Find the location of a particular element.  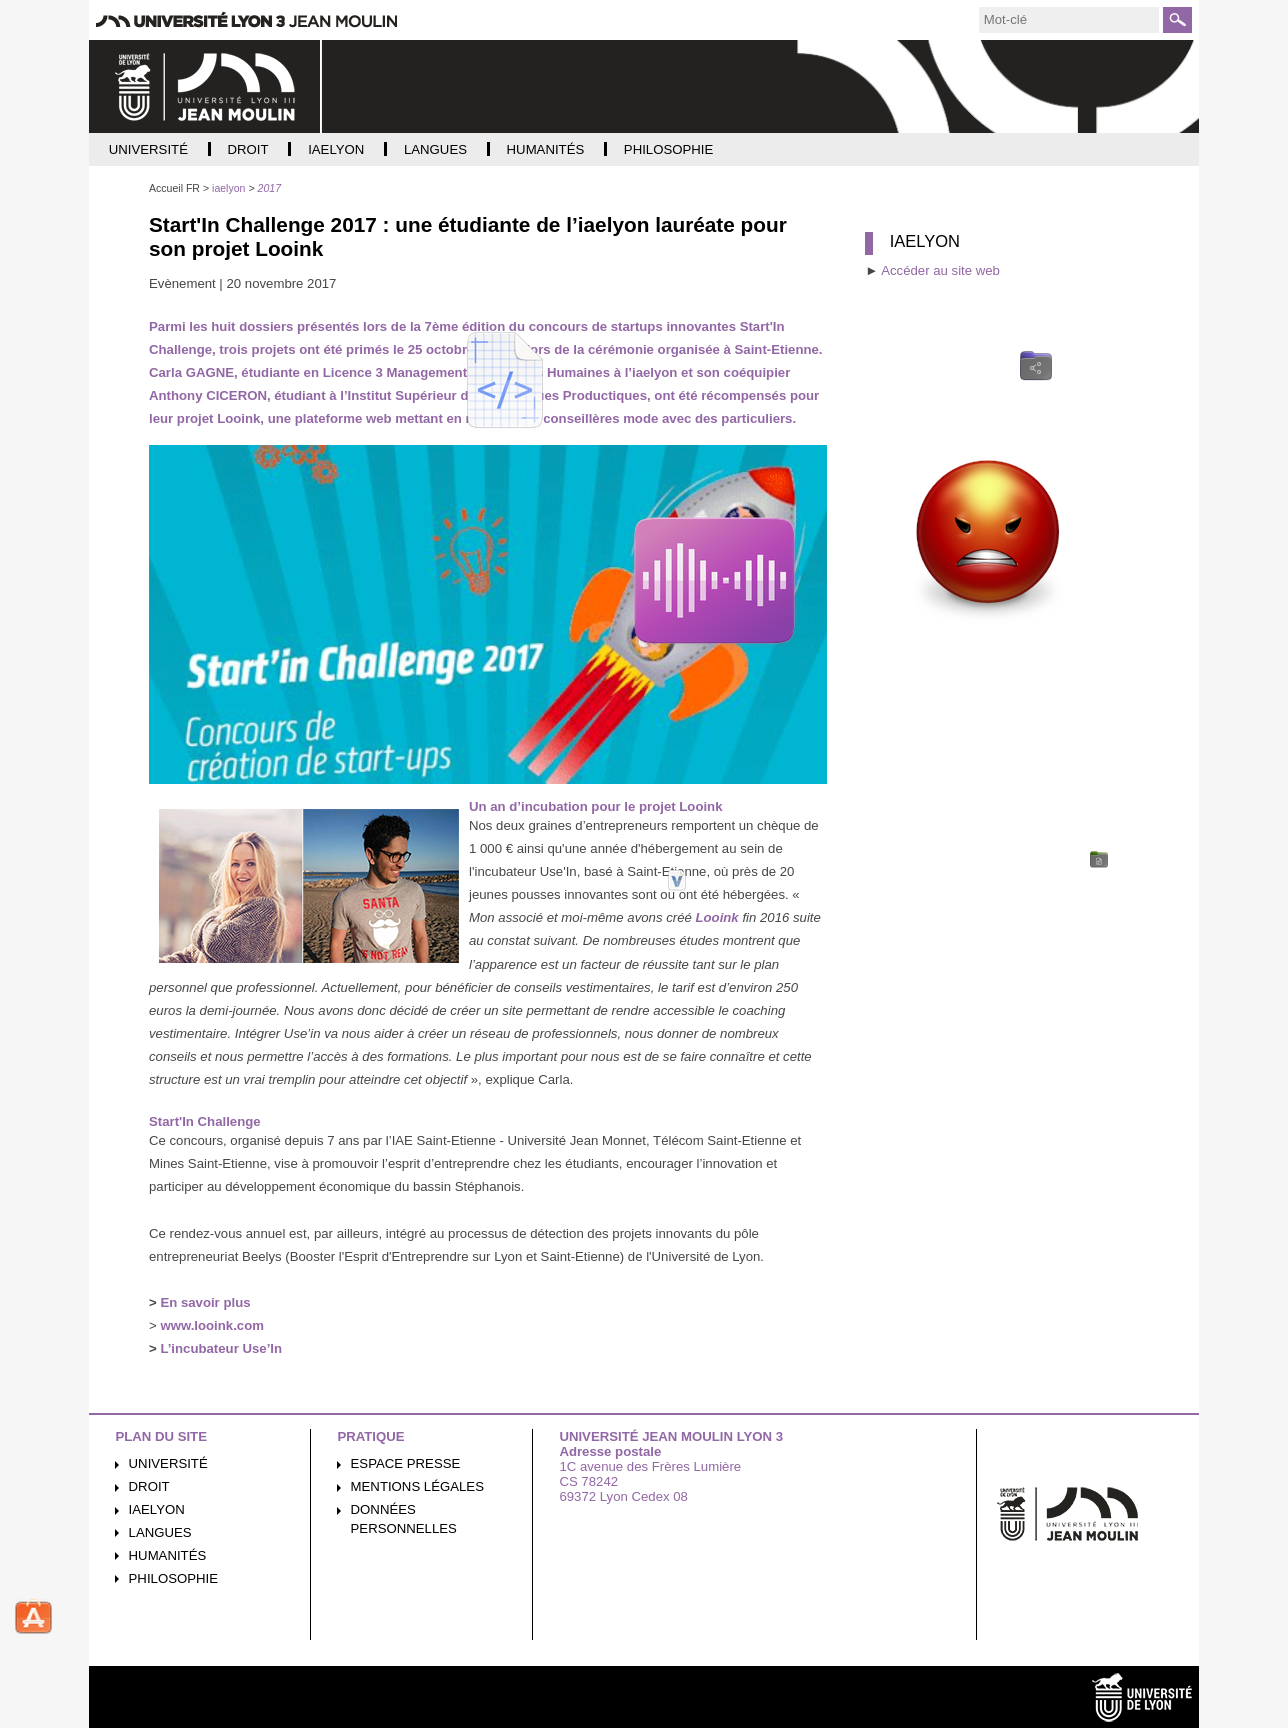

open the audio recorder app is located at coordinates (714, 580).